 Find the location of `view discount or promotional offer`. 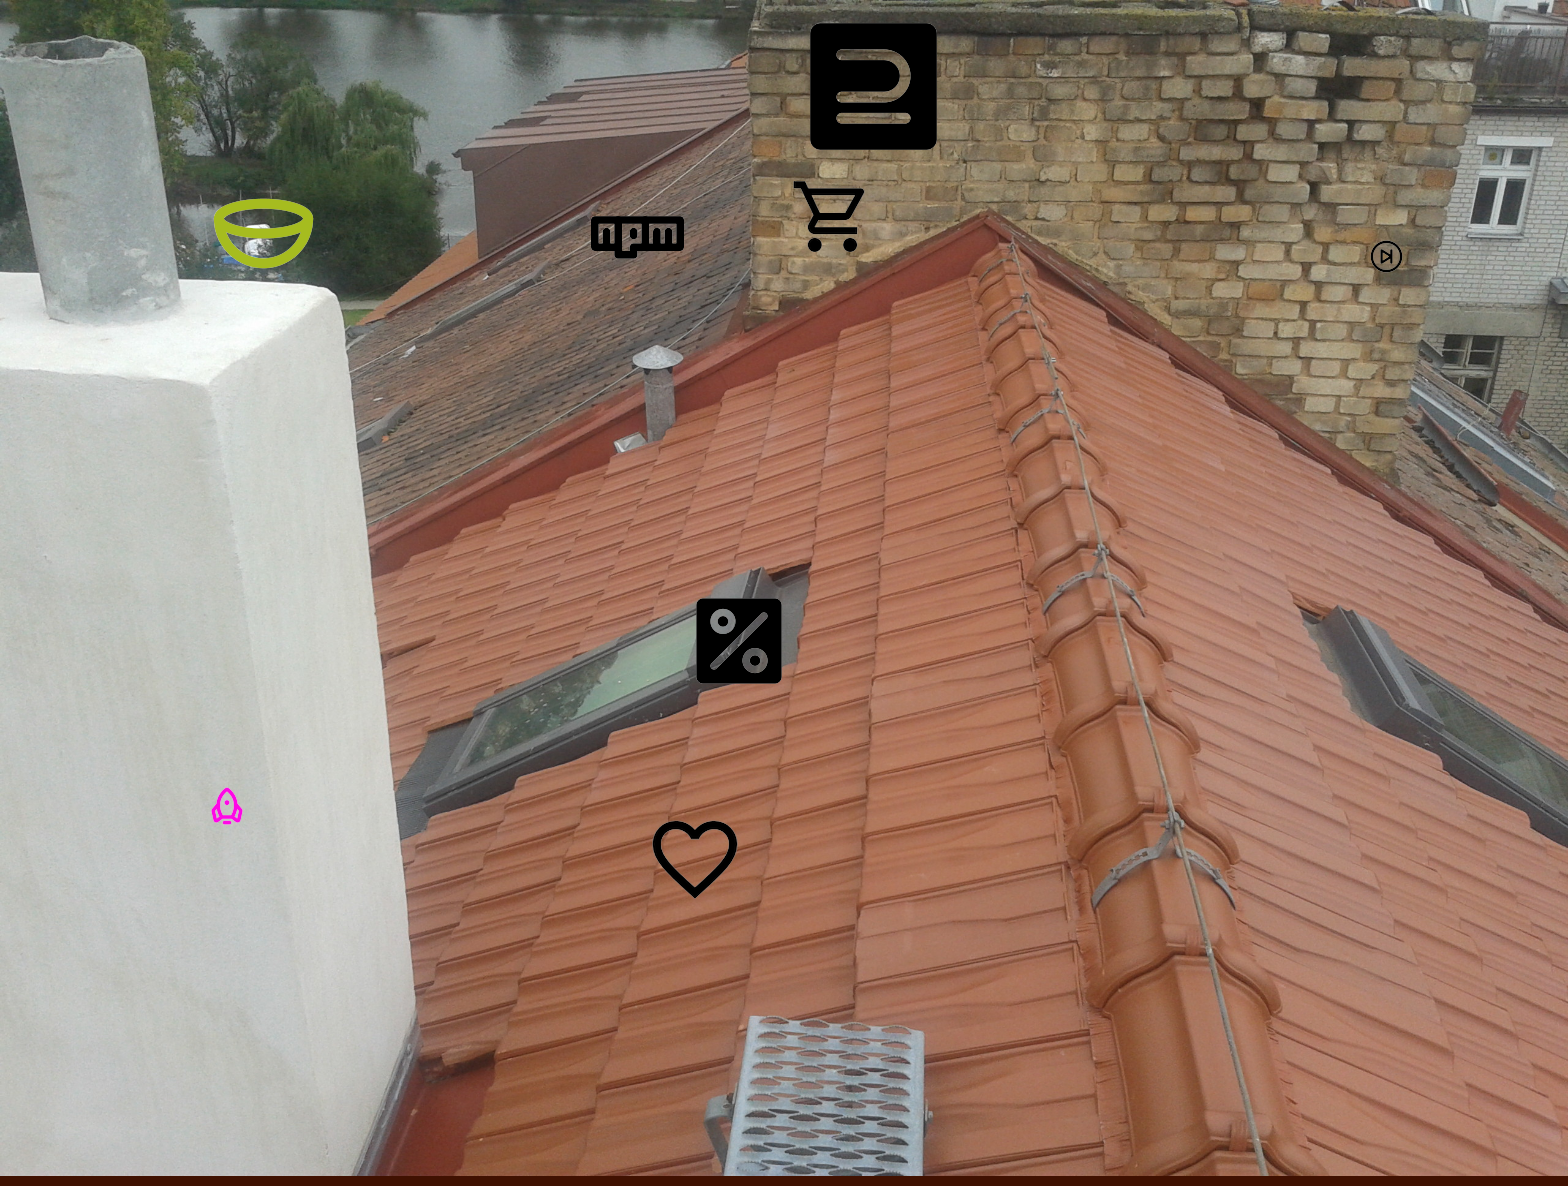

view discount or promotional offer is located at coordinates (739, 641).